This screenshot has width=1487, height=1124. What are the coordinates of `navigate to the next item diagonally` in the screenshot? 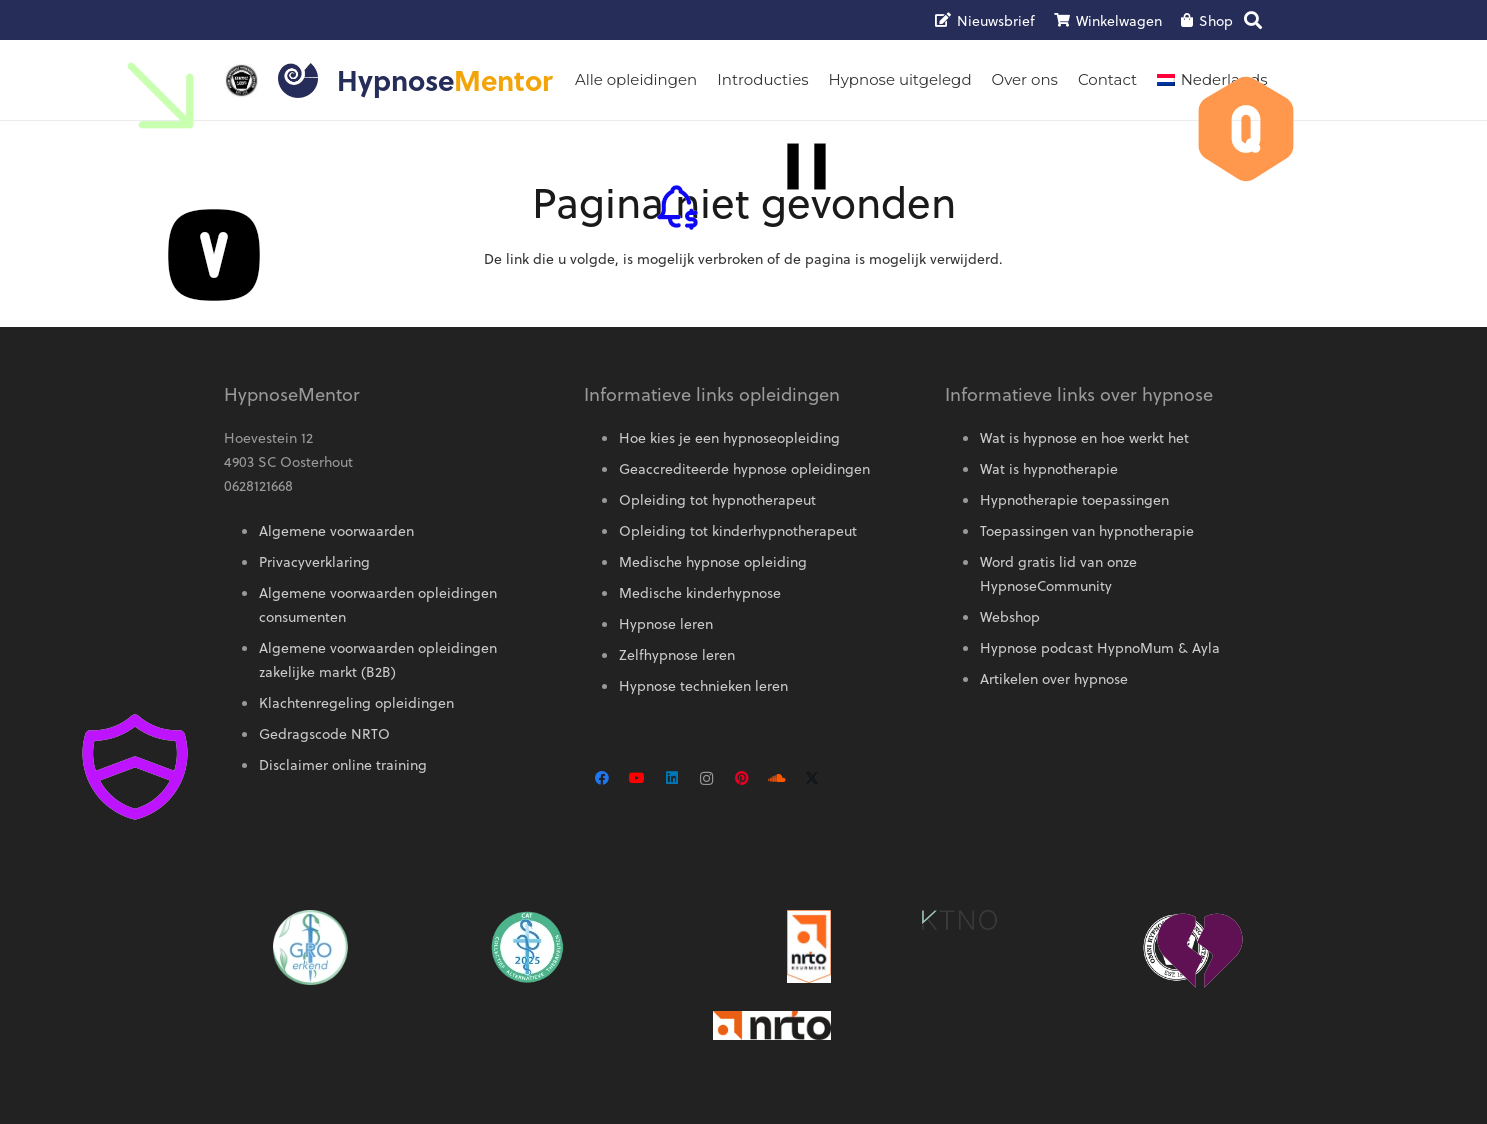 It's located at (160, 95).